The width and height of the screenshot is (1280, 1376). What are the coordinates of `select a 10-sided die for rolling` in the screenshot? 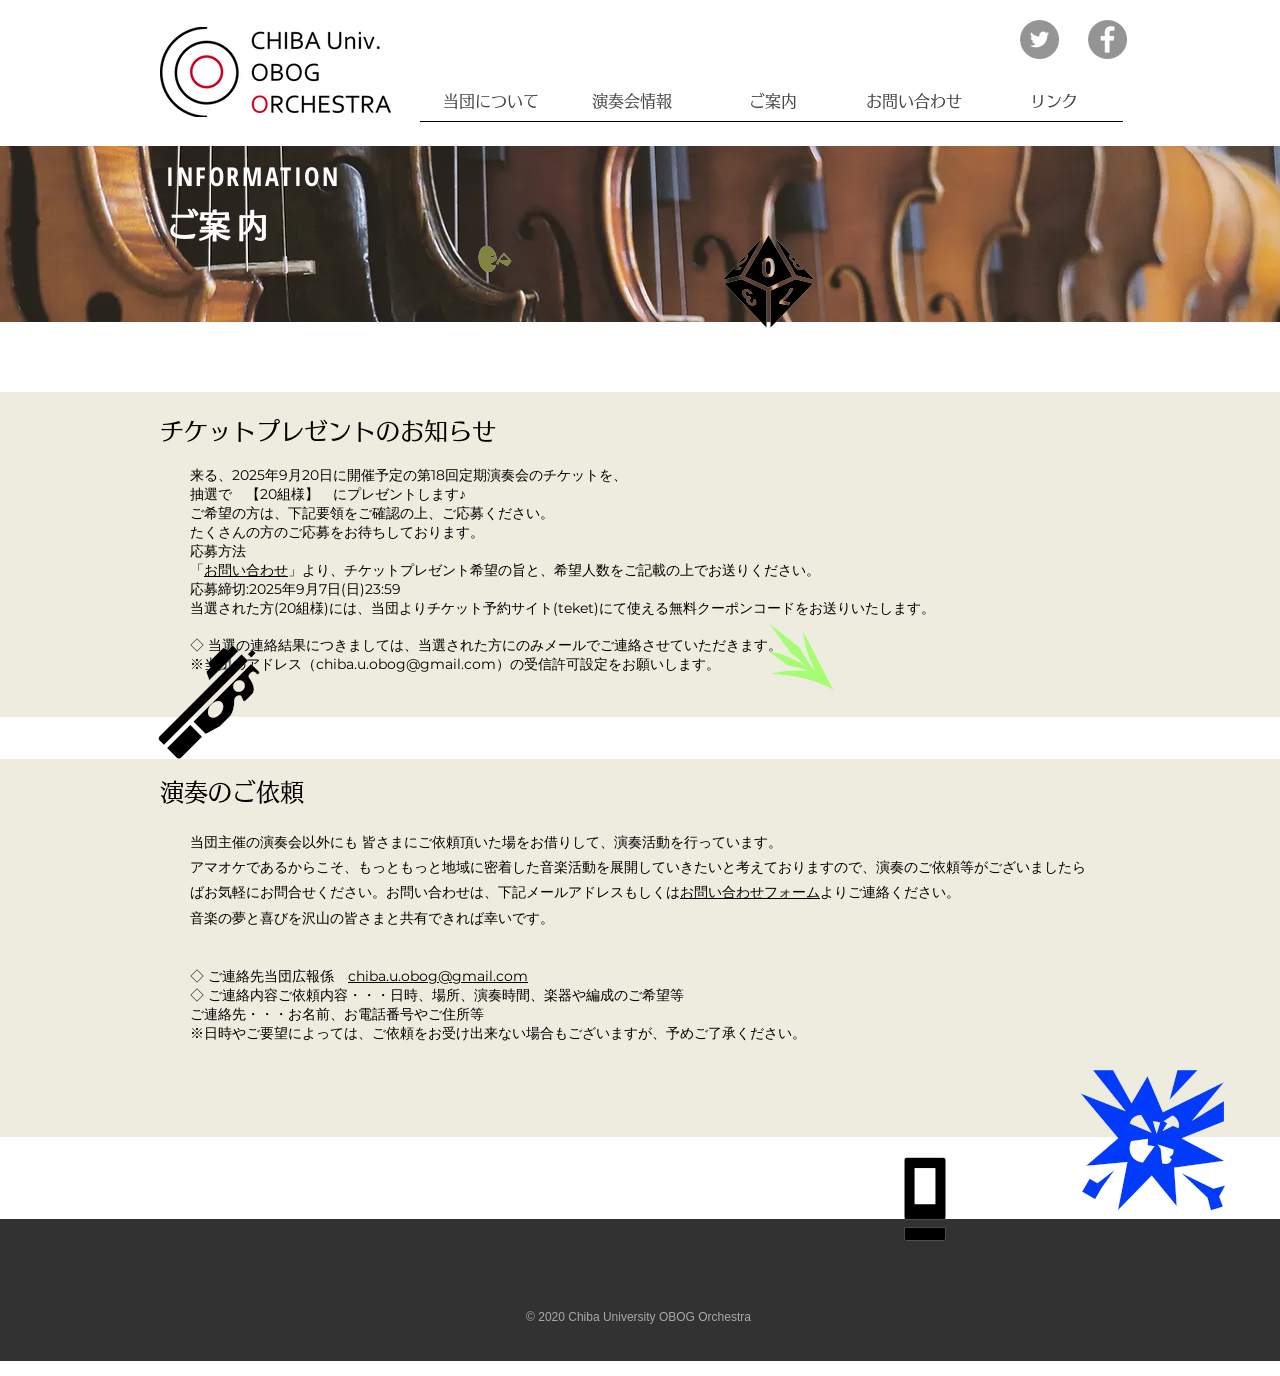 It's located at (768, 281).